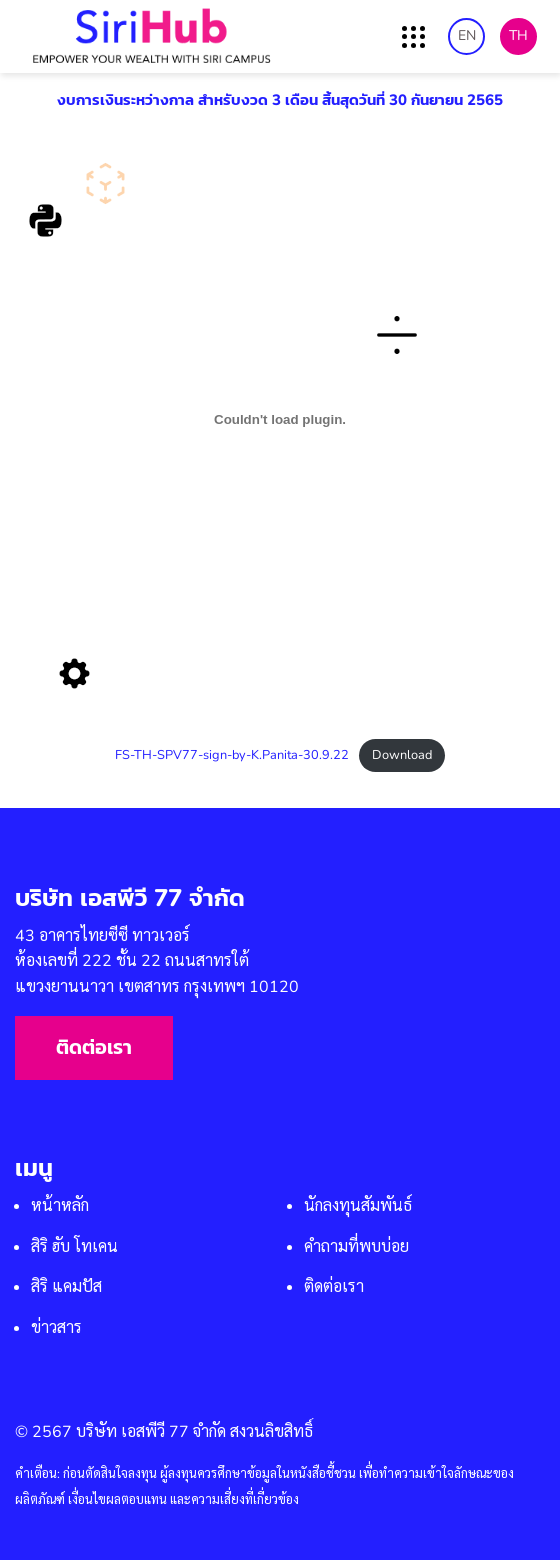 Image resolution: width=560 pixels, height=1560 pixels. Describe the element at coordinates (105, 183) in the screenshot. I see `view 3D model or object` at that location.